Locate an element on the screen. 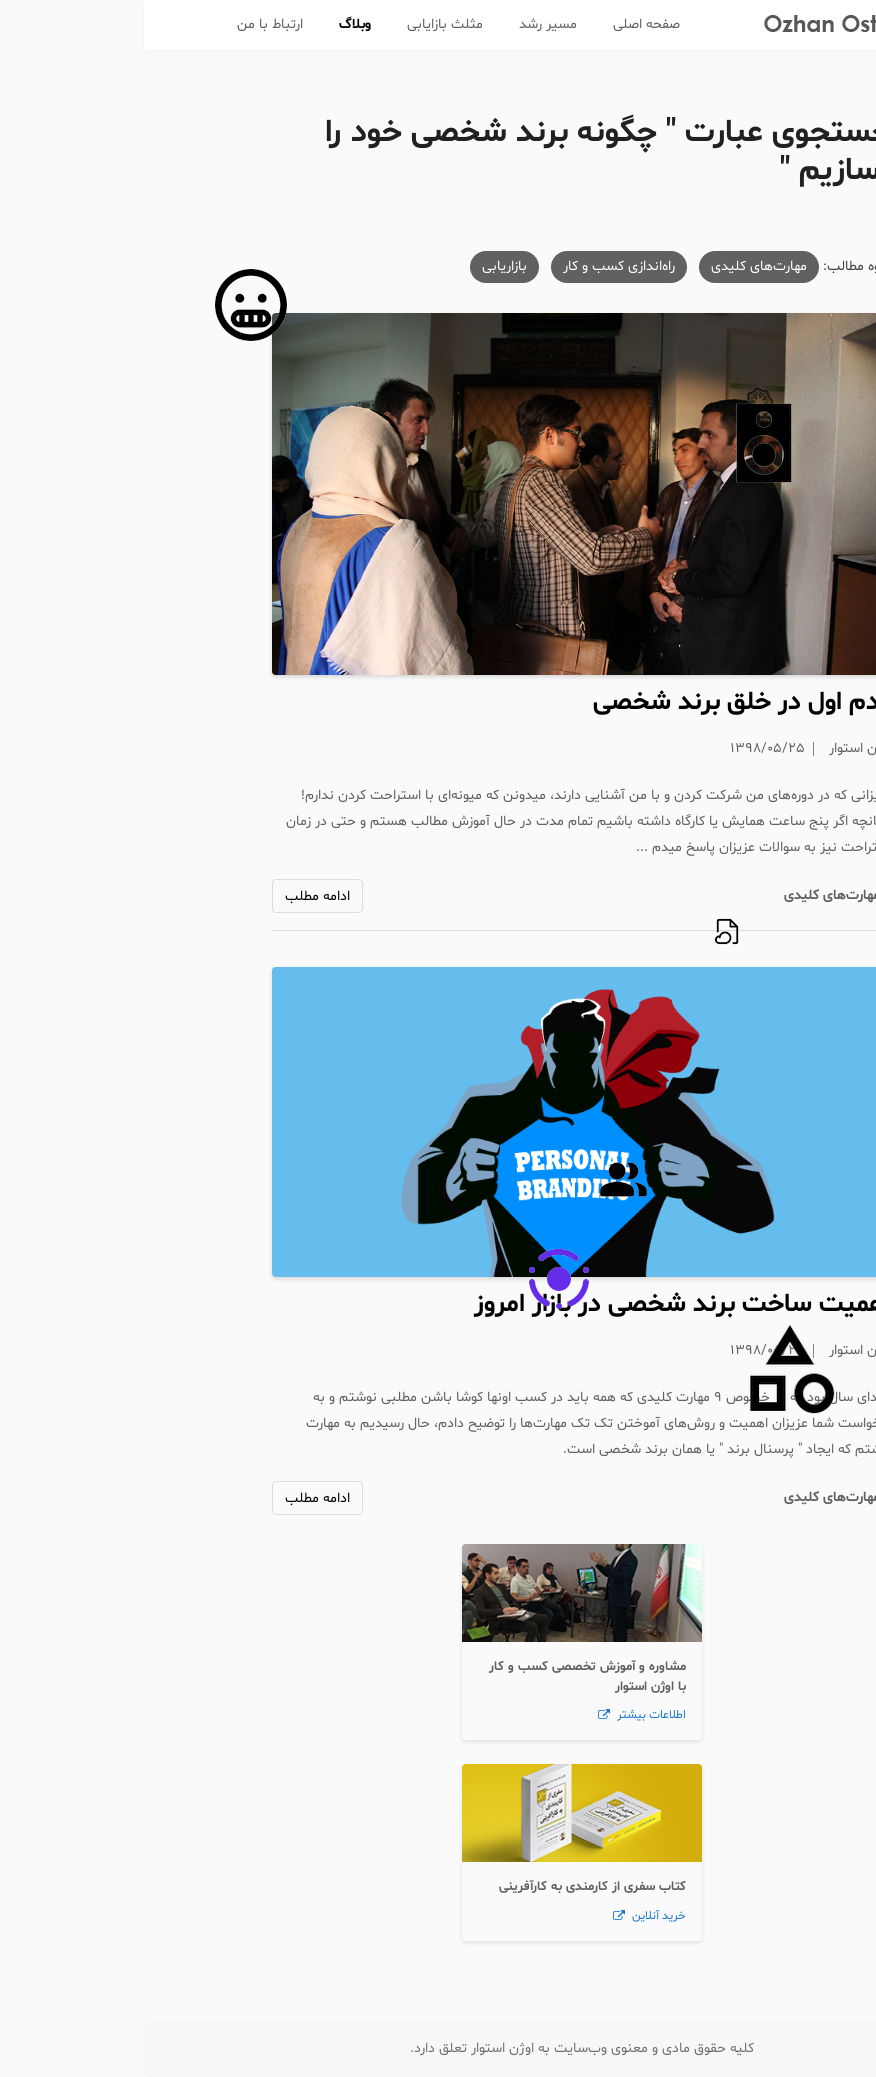  browse or filter by category is located at coordinates (790, 1369).